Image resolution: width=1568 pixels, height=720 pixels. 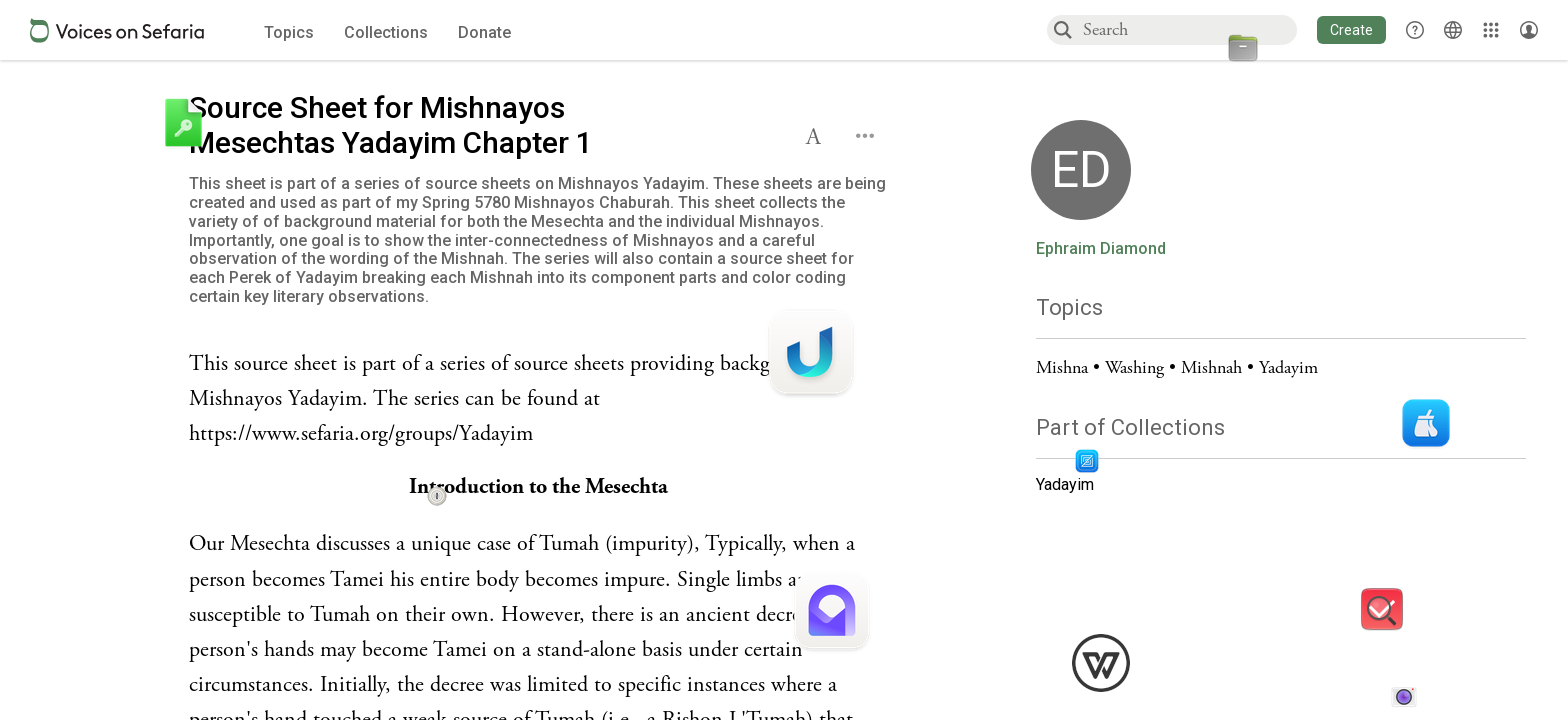 I want to click on open dconf editor to modify system settings, so click(x=1382, y=609).